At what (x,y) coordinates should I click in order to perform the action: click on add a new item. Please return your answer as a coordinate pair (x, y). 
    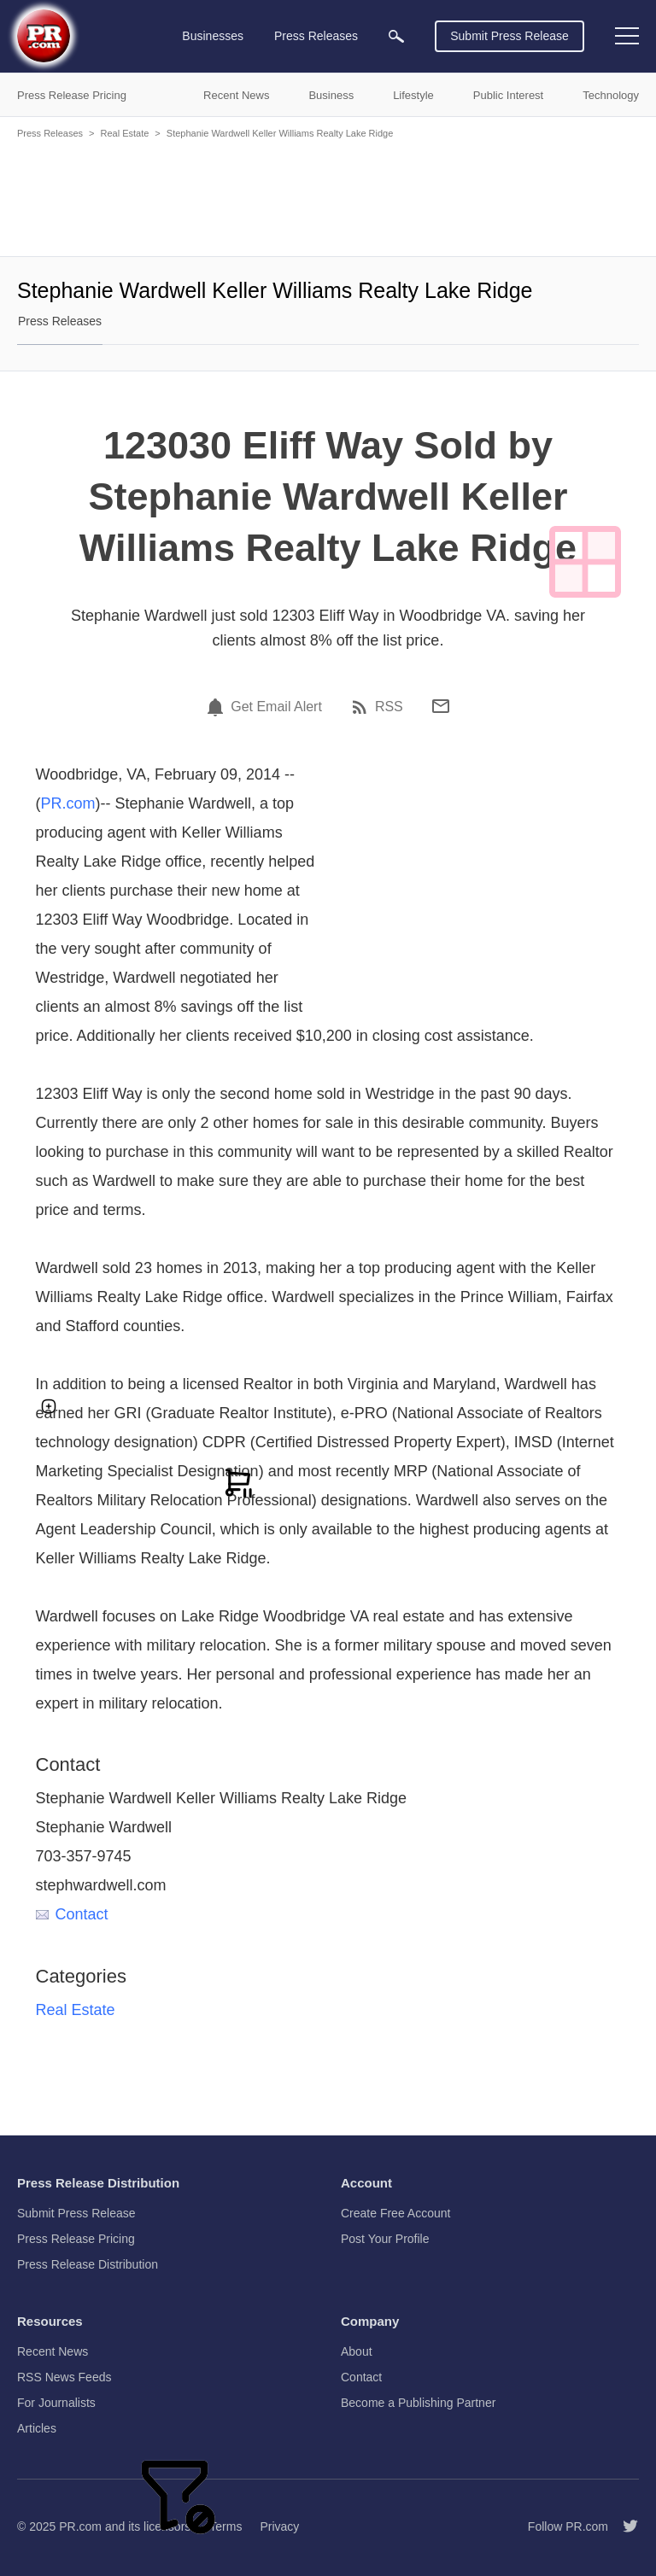
    Looking at the image, I should click on (49, 1406).